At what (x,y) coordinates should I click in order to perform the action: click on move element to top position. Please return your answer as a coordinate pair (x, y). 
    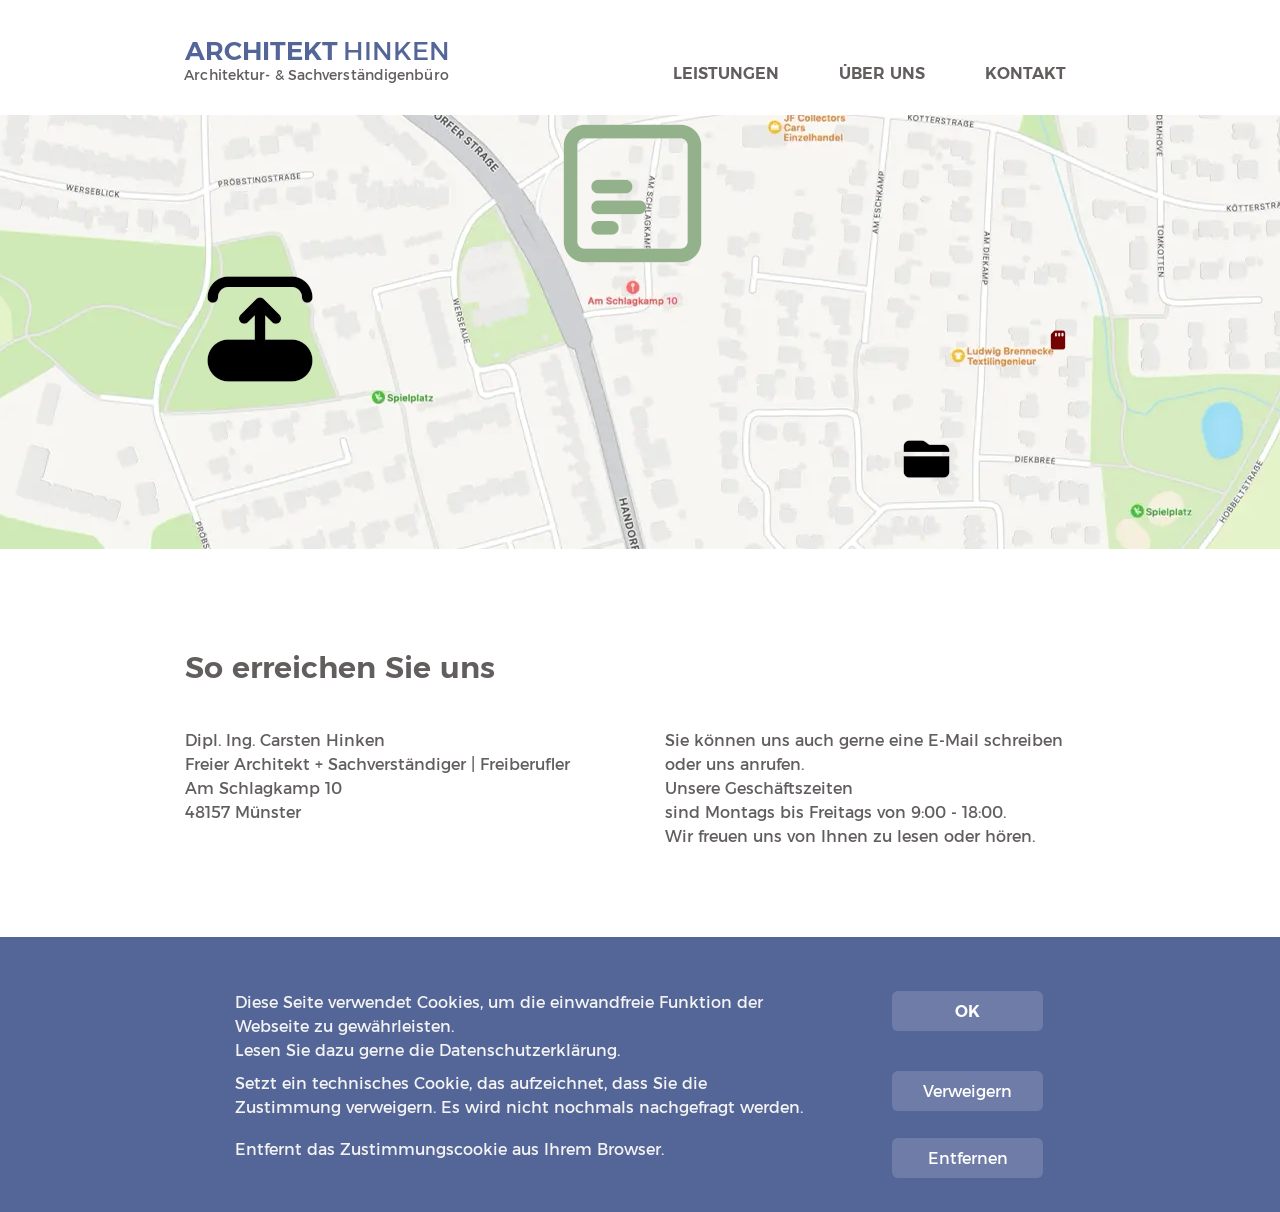
    Looking at the image, I should click on (260, 329).